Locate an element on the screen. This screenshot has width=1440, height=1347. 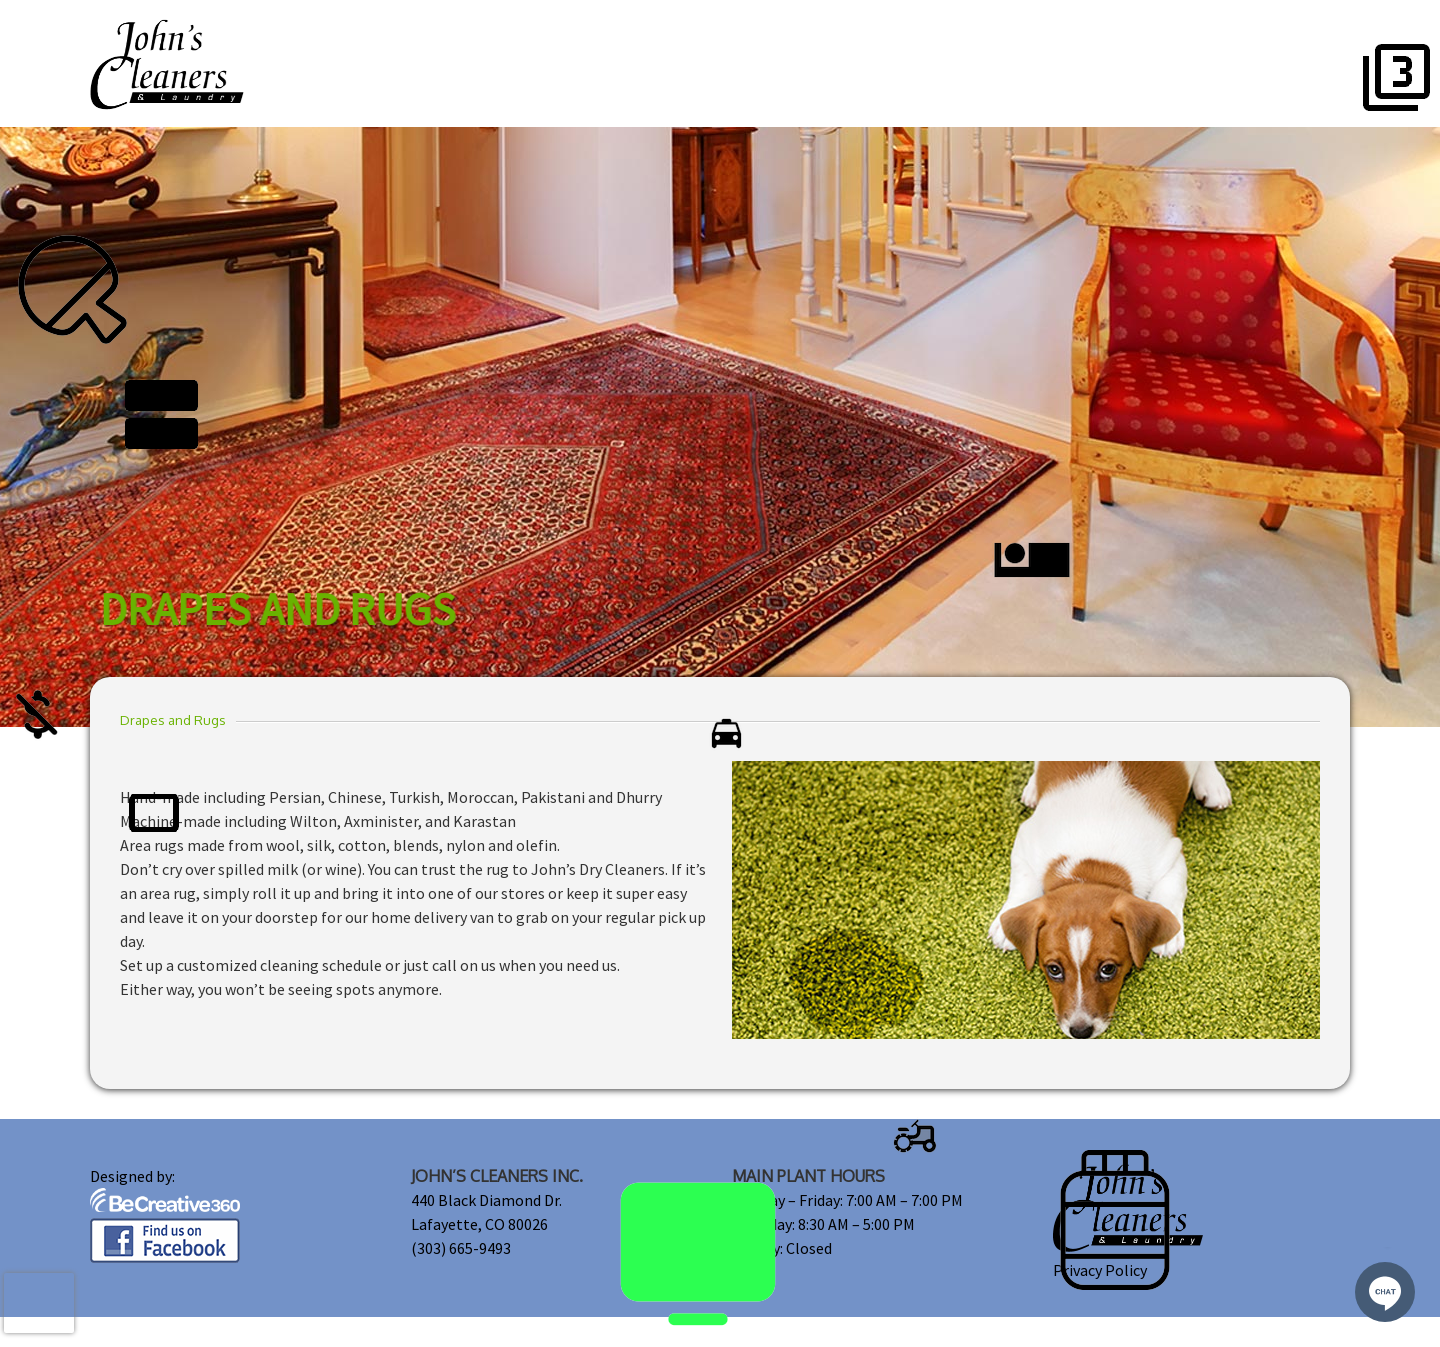
view agenda or list layout is located at coordinates (163, 414).